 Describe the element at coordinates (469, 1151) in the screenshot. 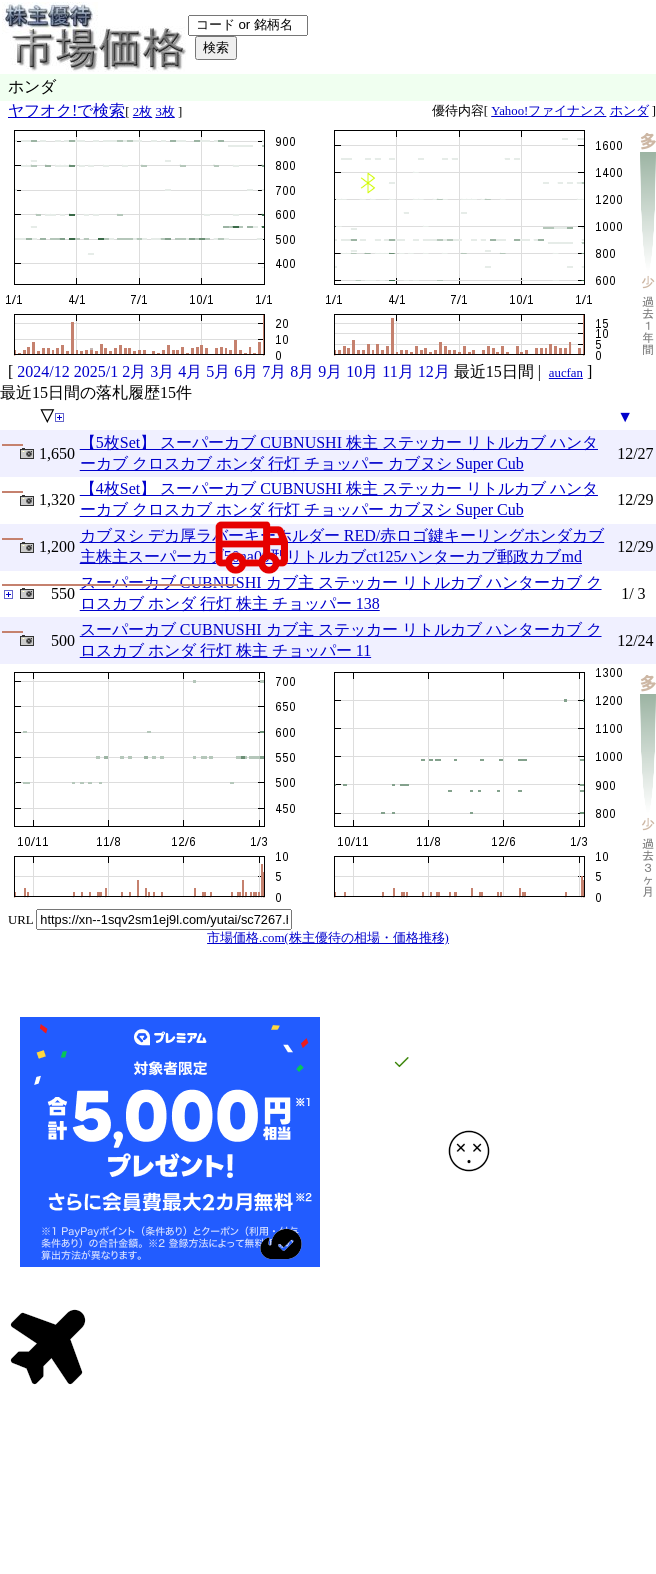

I see `indicates an error or failed action` at that location.